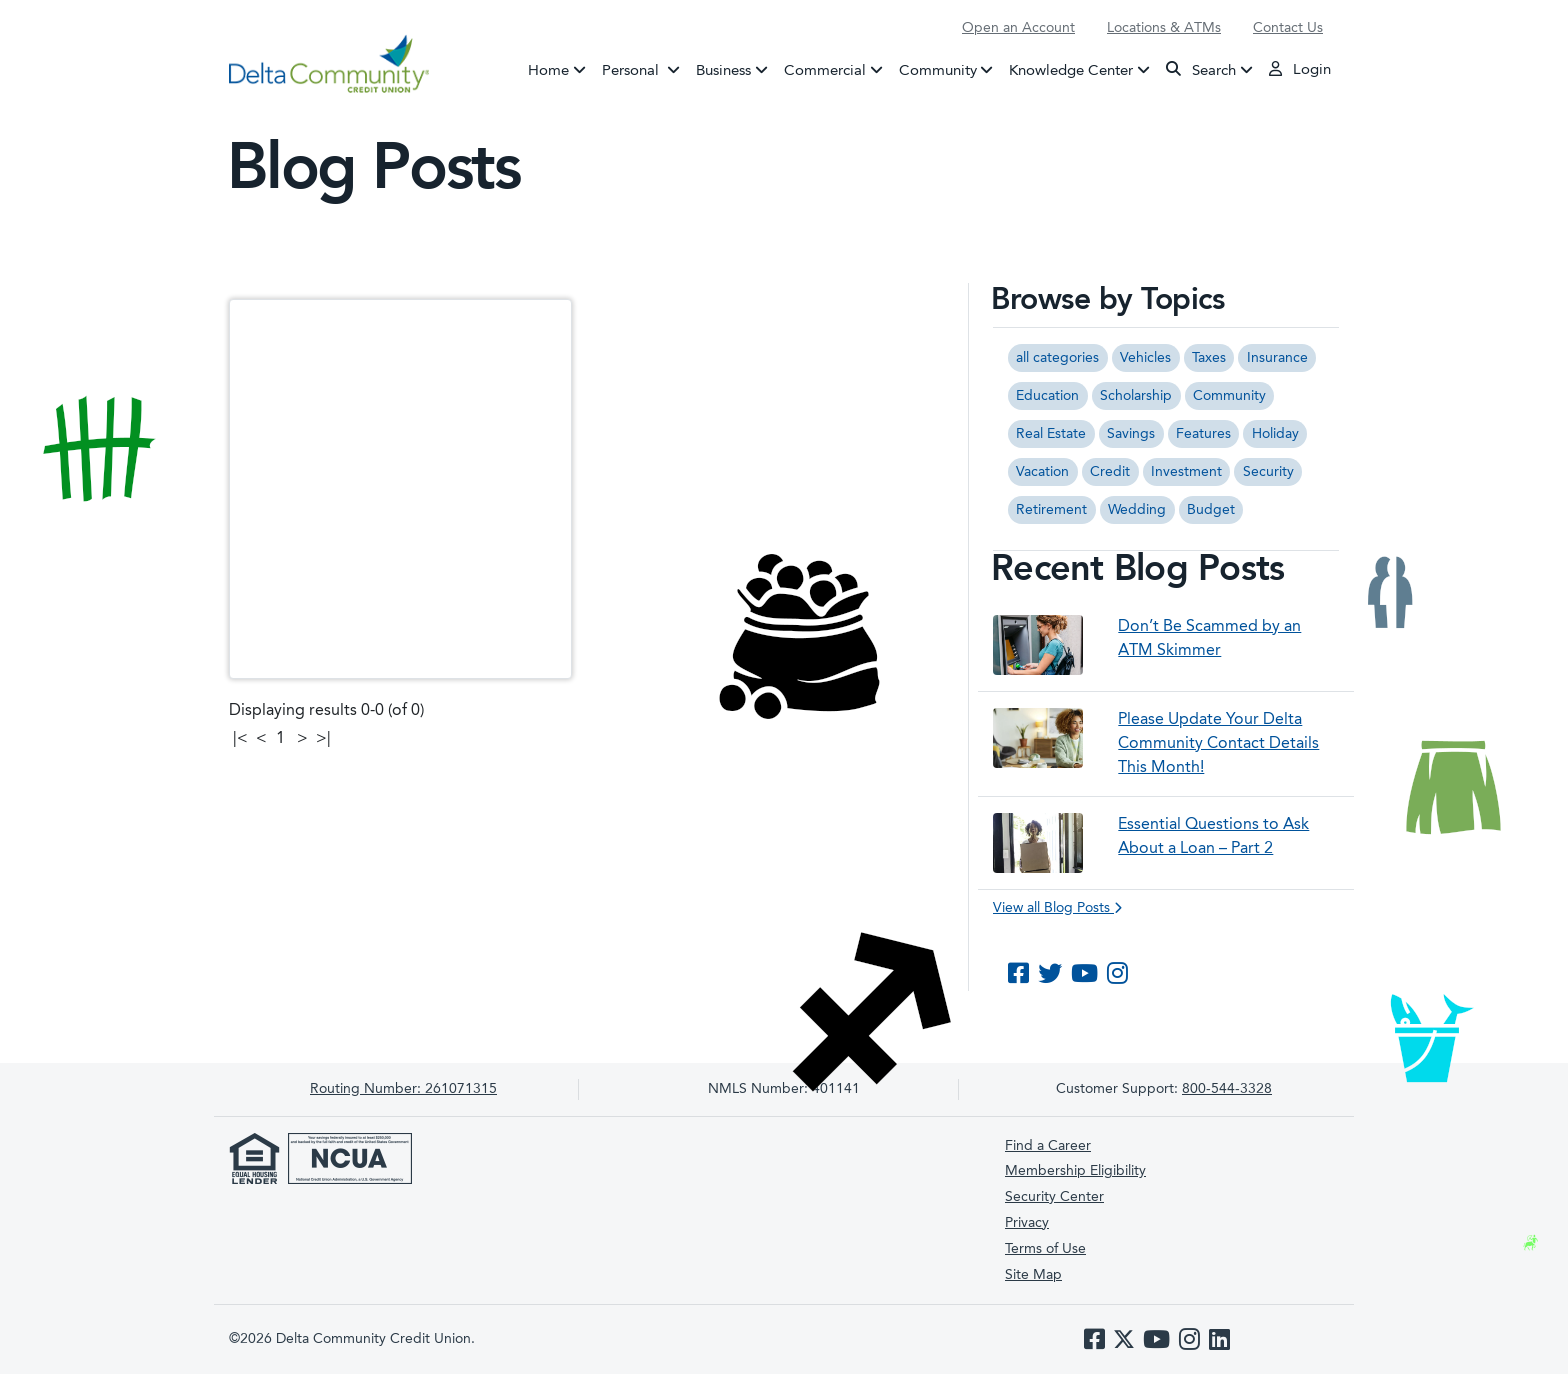 This screenshot has height=1374, width=1568. Describe the element at coordinates (1427, 1038) in the screenshot. I see `view your fishing inventory or catch` at that location.